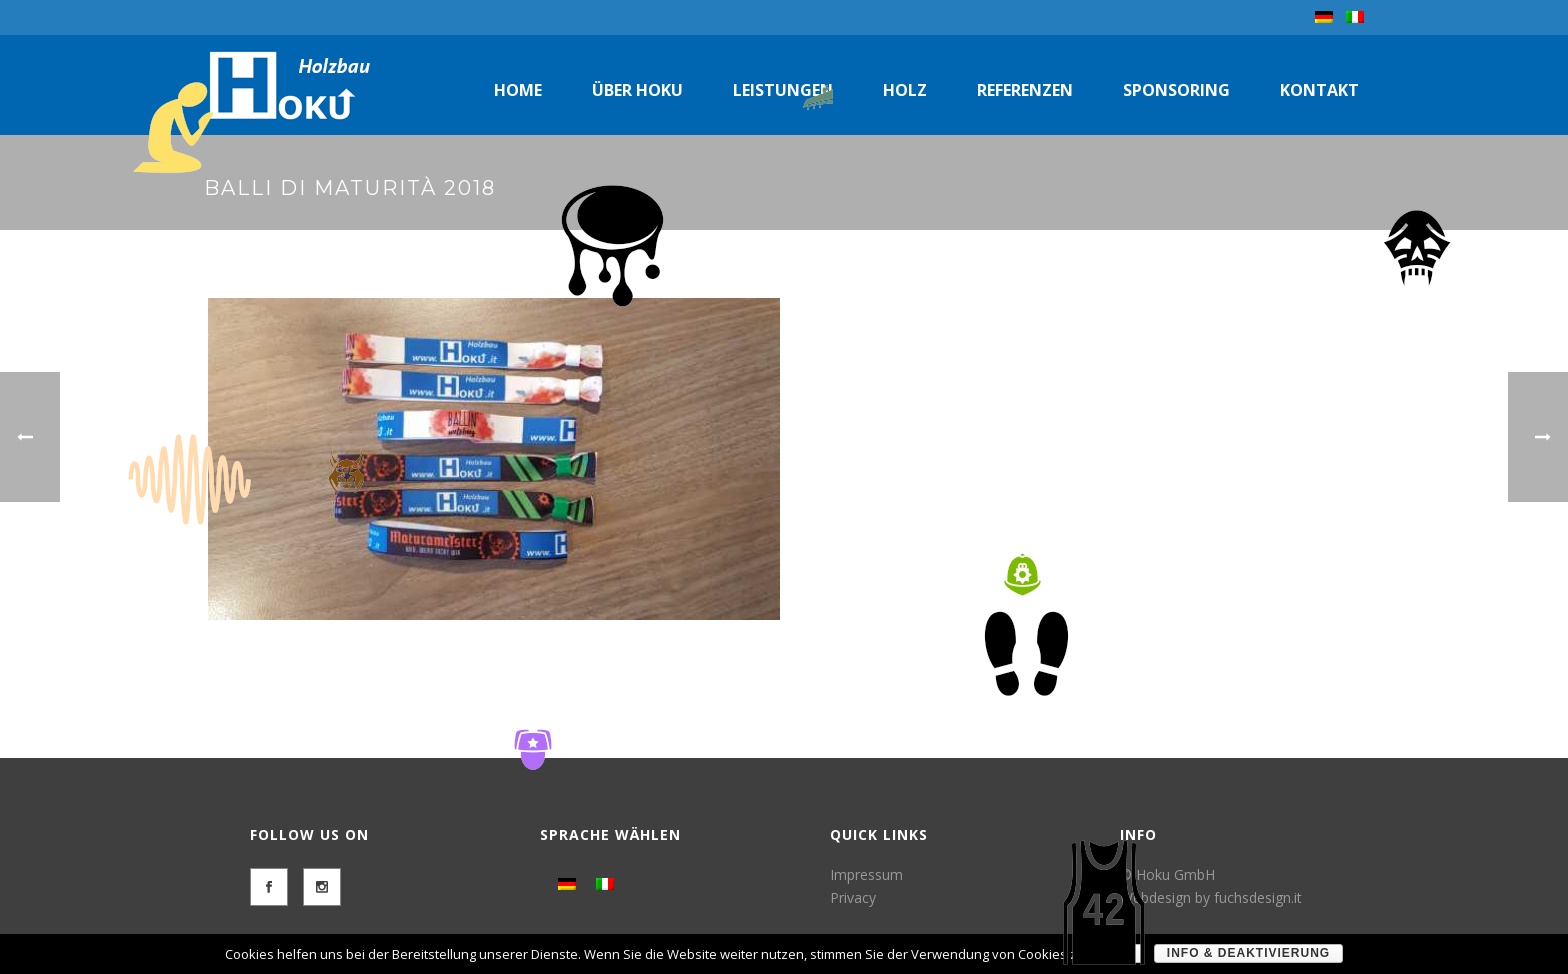  Describe the element at coordinates (612, 246) in the screenshot. I see `indicates slime or goo element in a game` at that location.